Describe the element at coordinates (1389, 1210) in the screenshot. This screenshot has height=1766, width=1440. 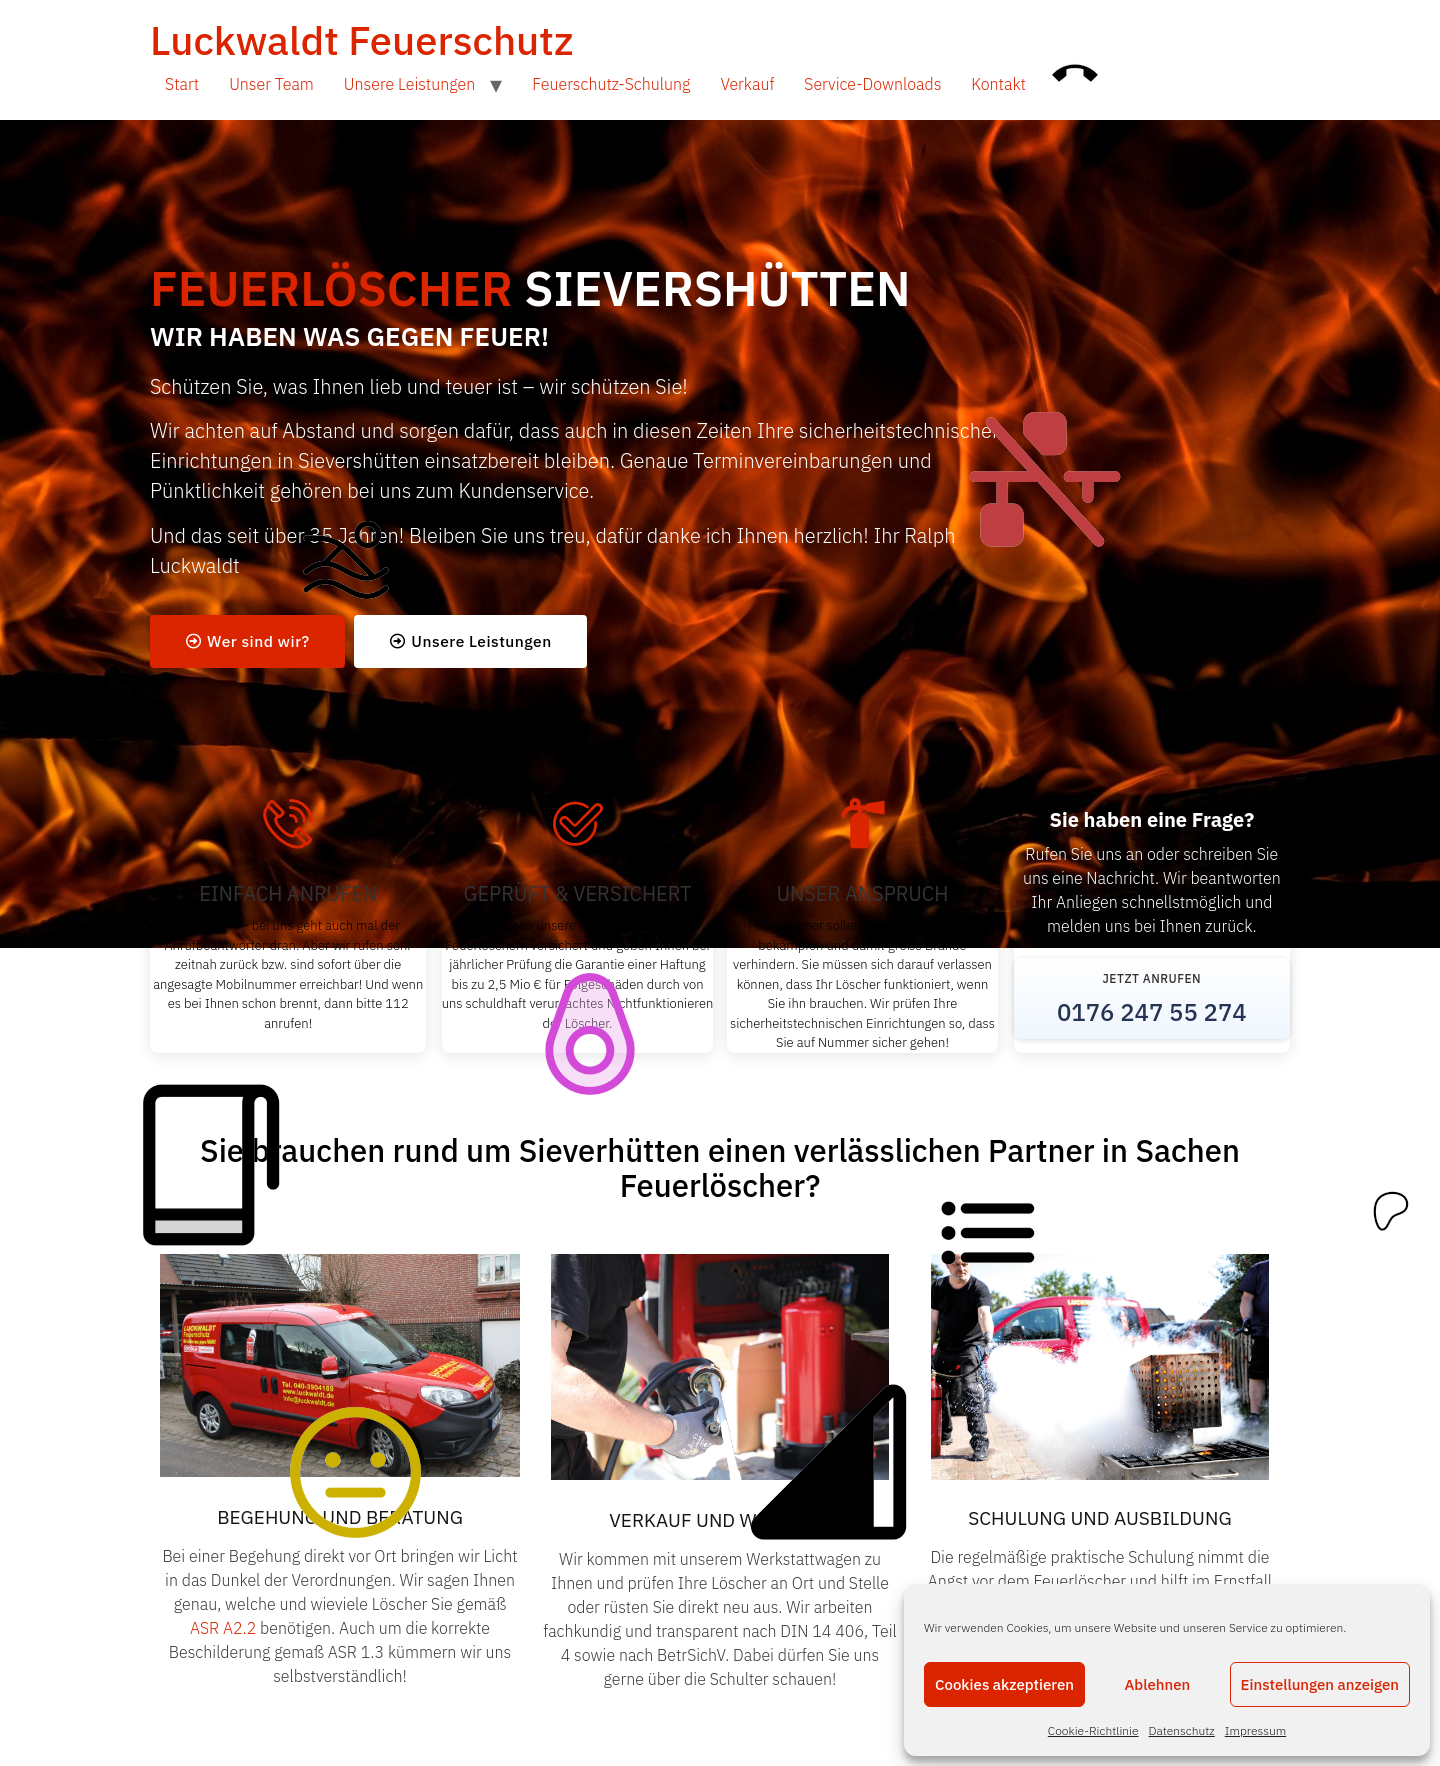
I see `link to patreon profile or page` at that location.